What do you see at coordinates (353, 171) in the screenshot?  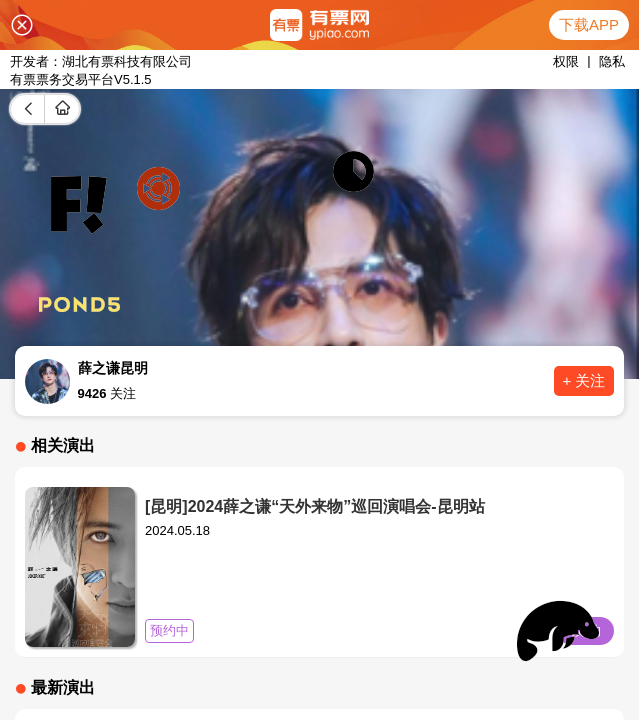 I see `indicates approximately 25% progress complete` at bounding box center [353, 171].